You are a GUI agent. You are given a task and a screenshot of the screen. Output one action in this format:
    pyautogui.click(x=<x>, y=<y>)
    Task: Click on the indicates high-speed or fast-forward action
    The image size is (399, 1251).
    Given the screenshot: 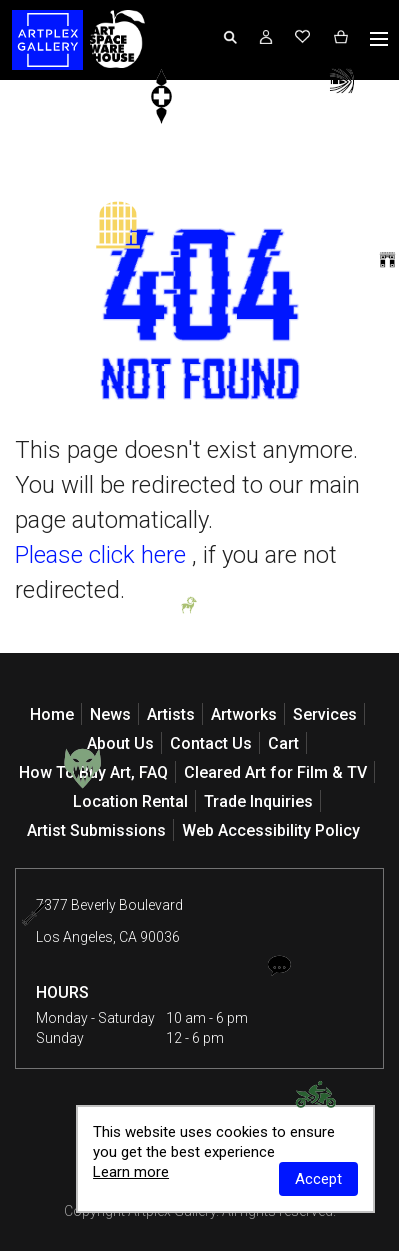 What is the action you would take?
    pyautogui.click(x=342, y=81)
    